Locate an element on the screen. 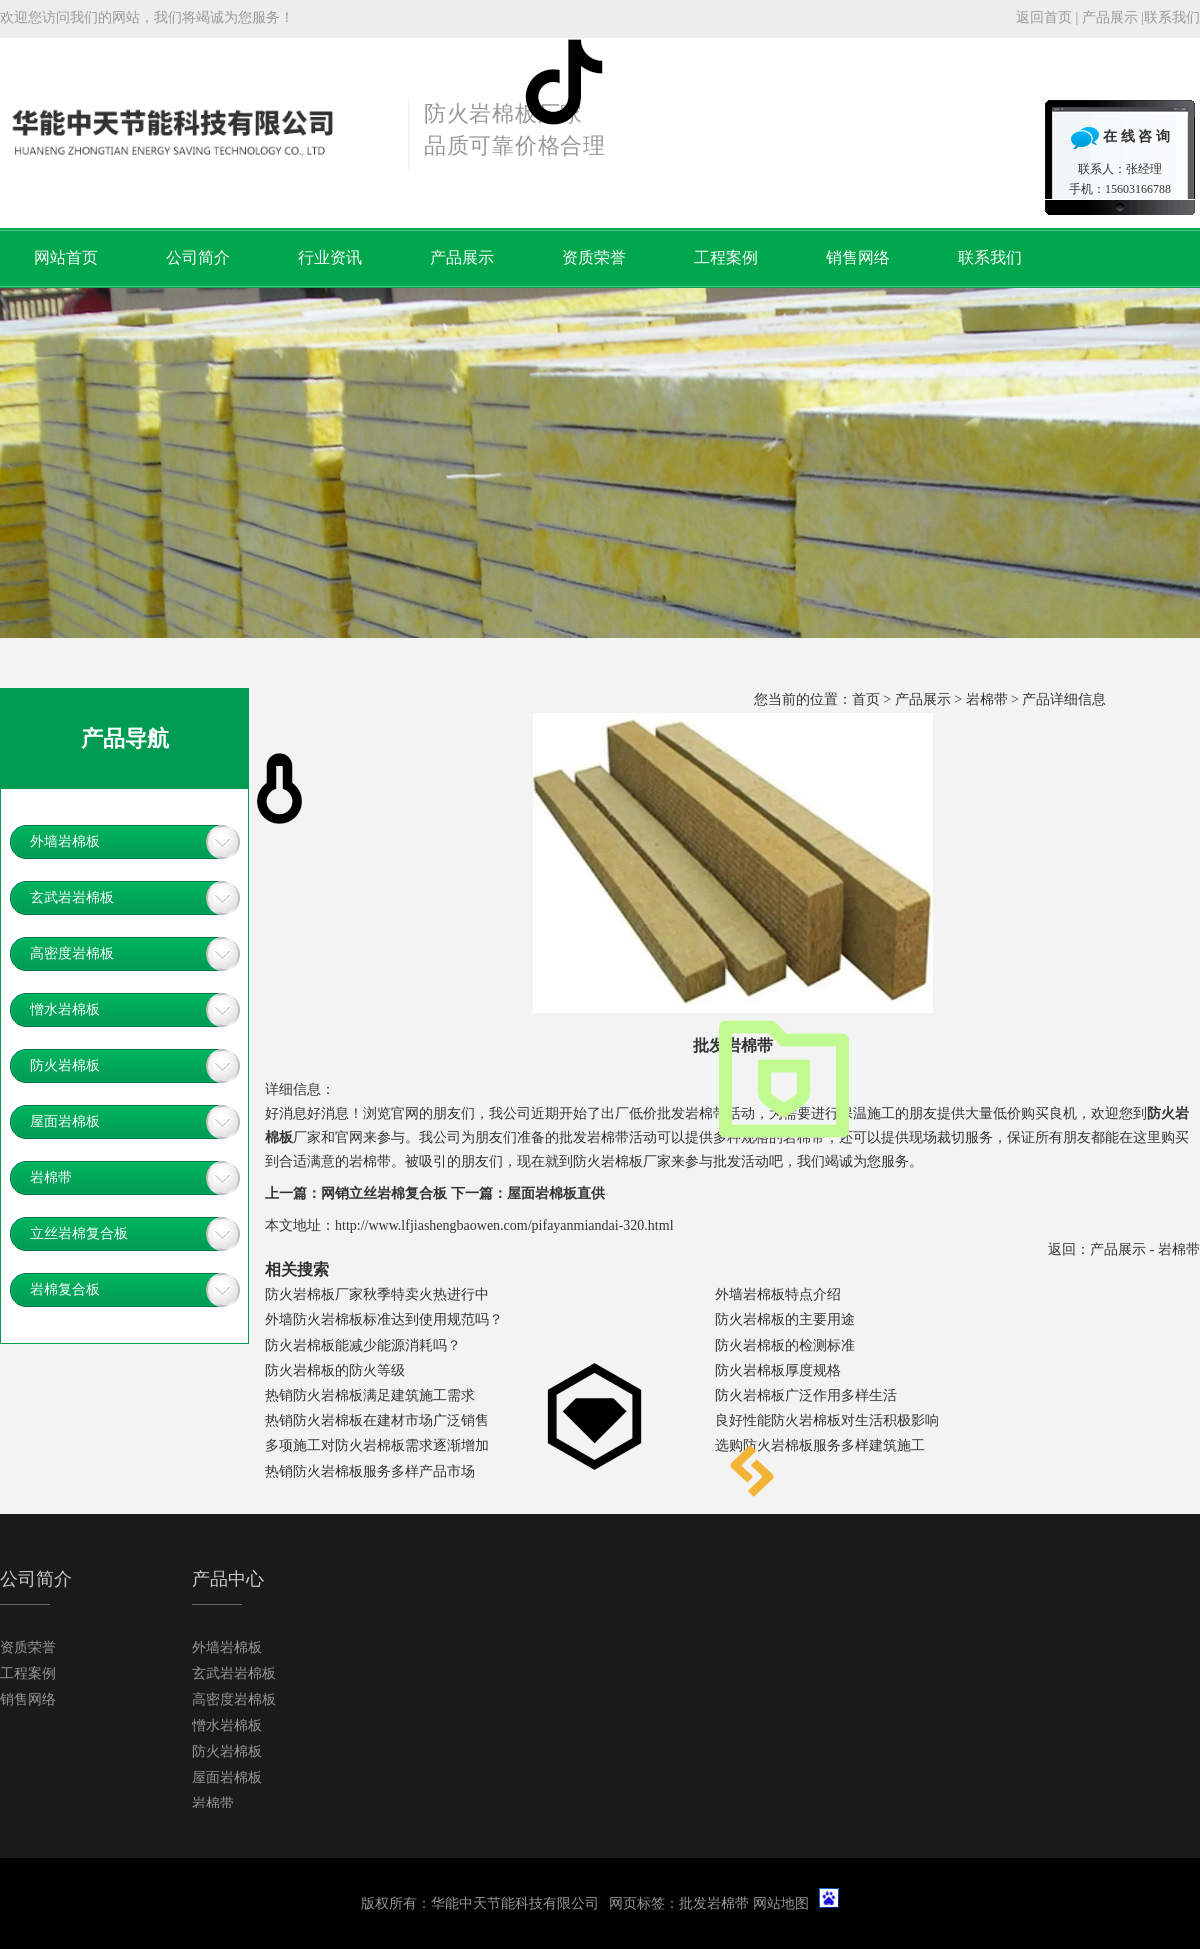 This screenshot has height=1949, width=1200. access protected or secure files is located at coordinates (784, 1079).